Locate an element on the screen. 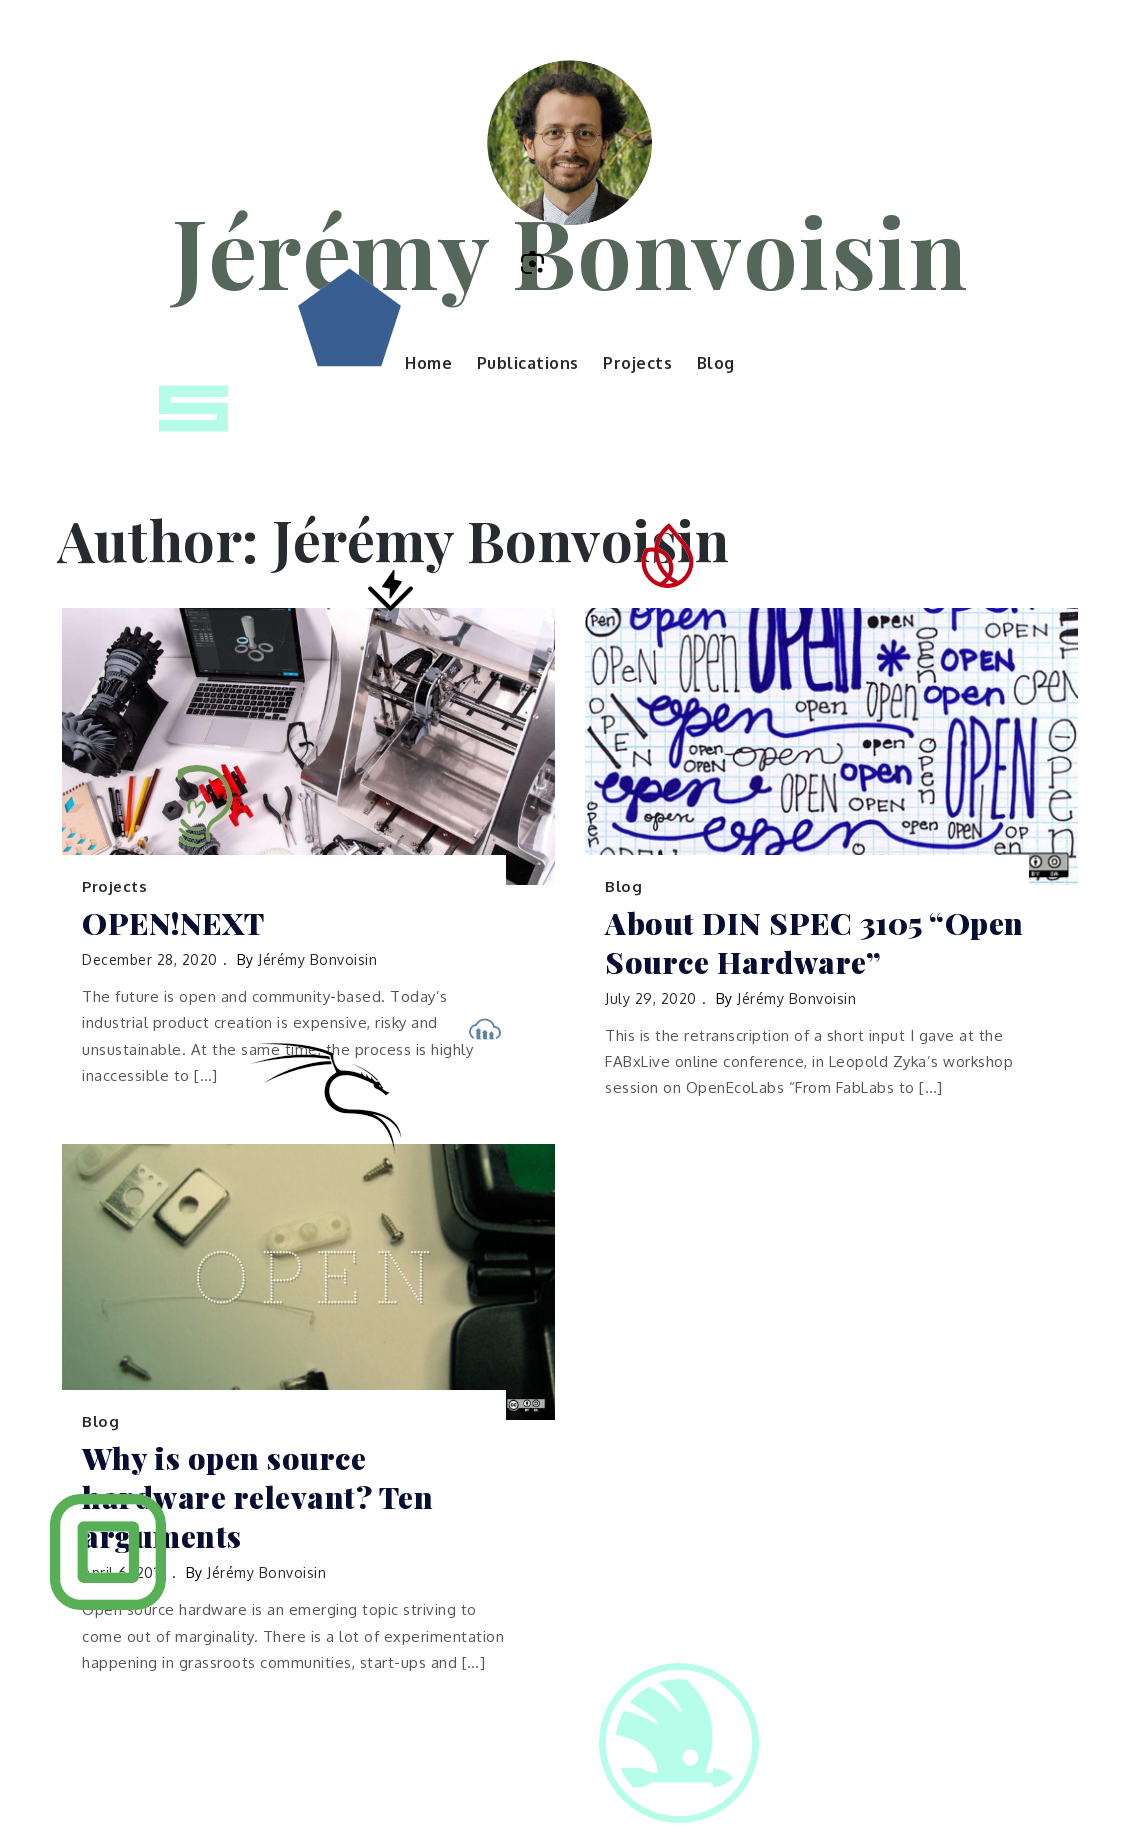  pentagon shape tool for design applications is located at coordinates (349, 322).